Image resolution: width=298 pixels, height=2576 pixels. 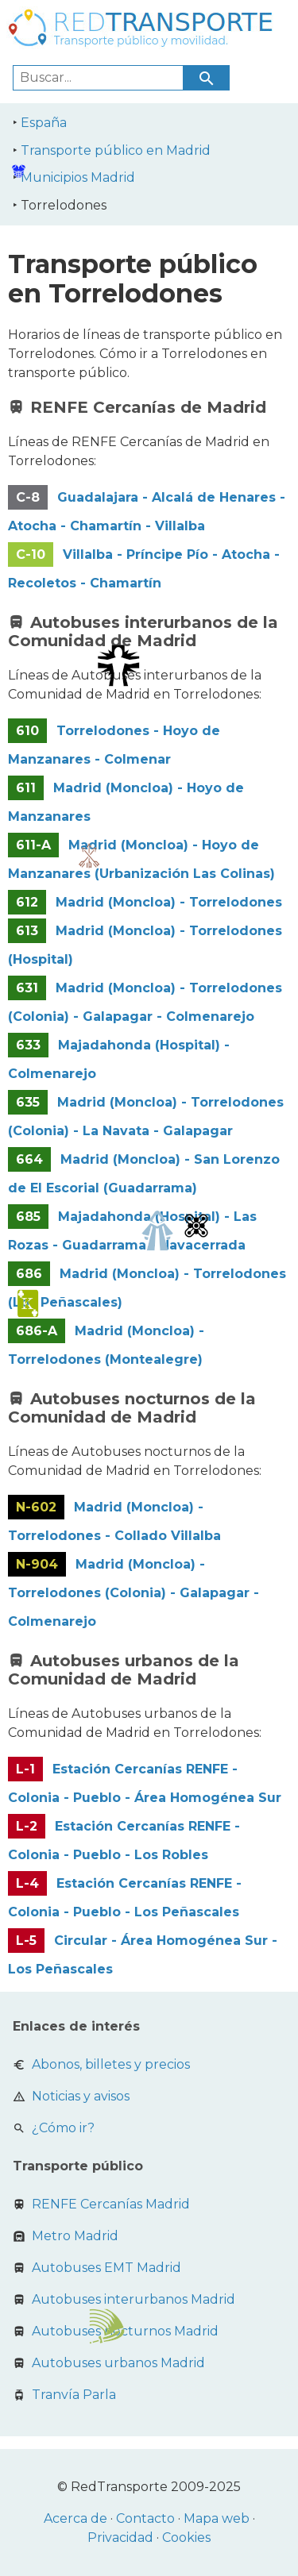 What do you see at coordinates (118, 665) in the screenshot?
I see `indicates player has an active power-up or buff` at bounding box center [118, 665].